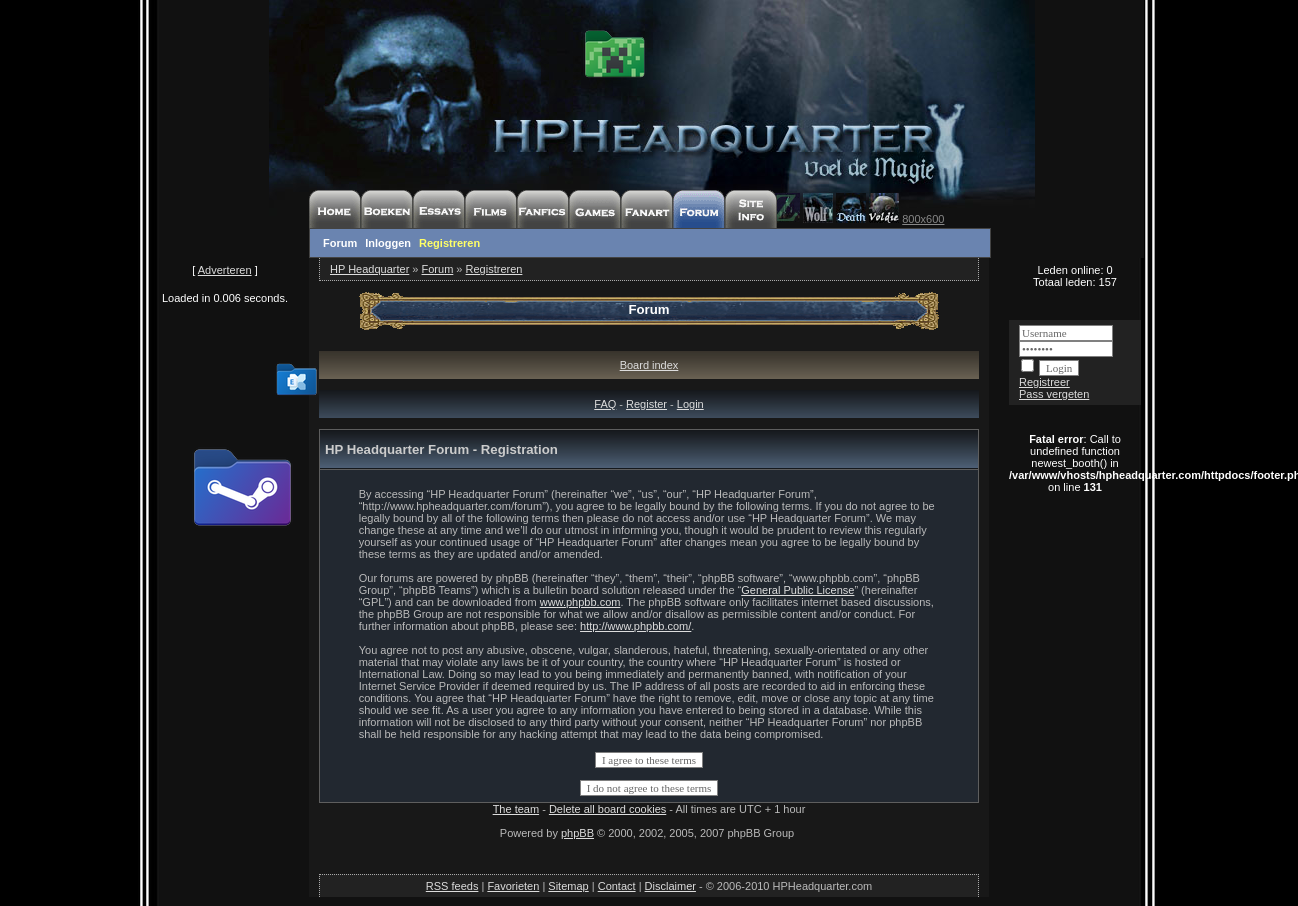 This screenshot has height=906, width=1298. I want to click on open minecraft game files folder, so click(614, 55).